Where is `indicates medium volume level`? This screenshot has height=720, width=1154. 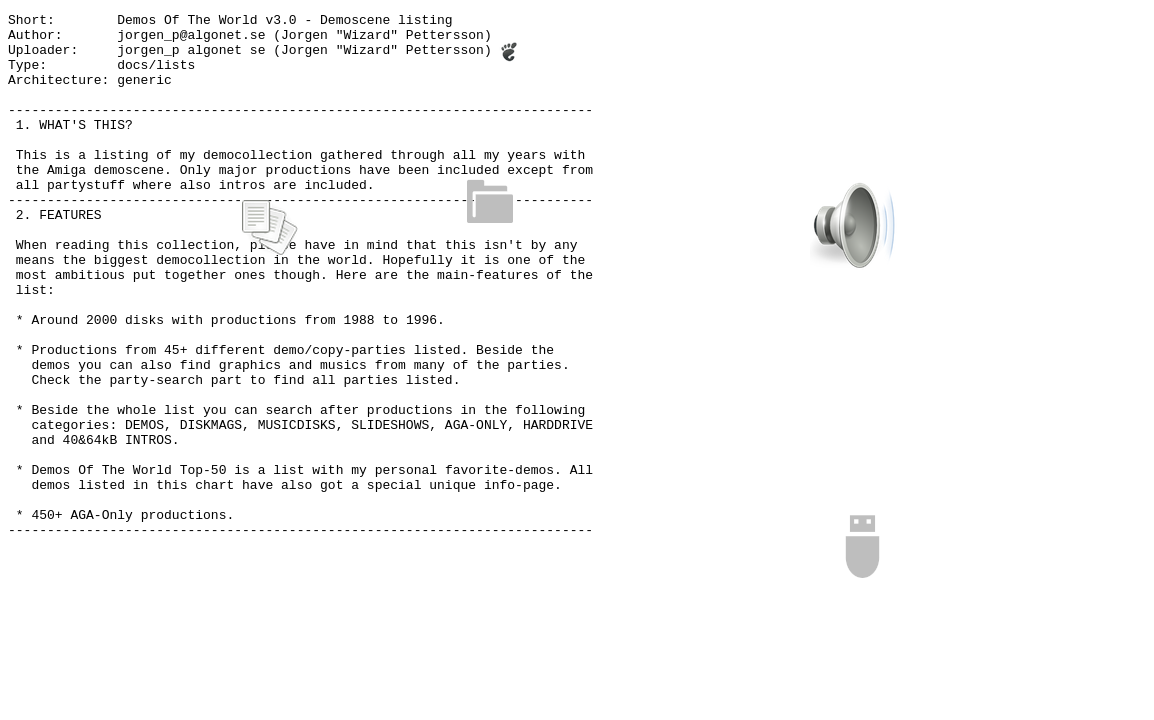
indicates medium volume level is located at coordinates (856, 225).